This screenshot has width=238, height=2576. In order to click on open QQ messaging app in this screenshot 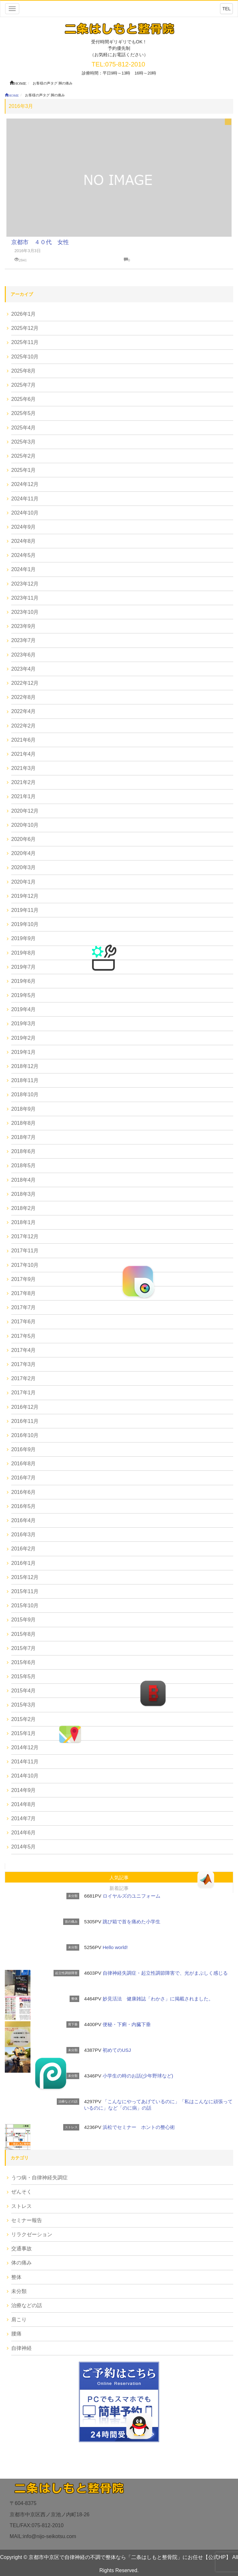, I will do `click(139, 2426)`.